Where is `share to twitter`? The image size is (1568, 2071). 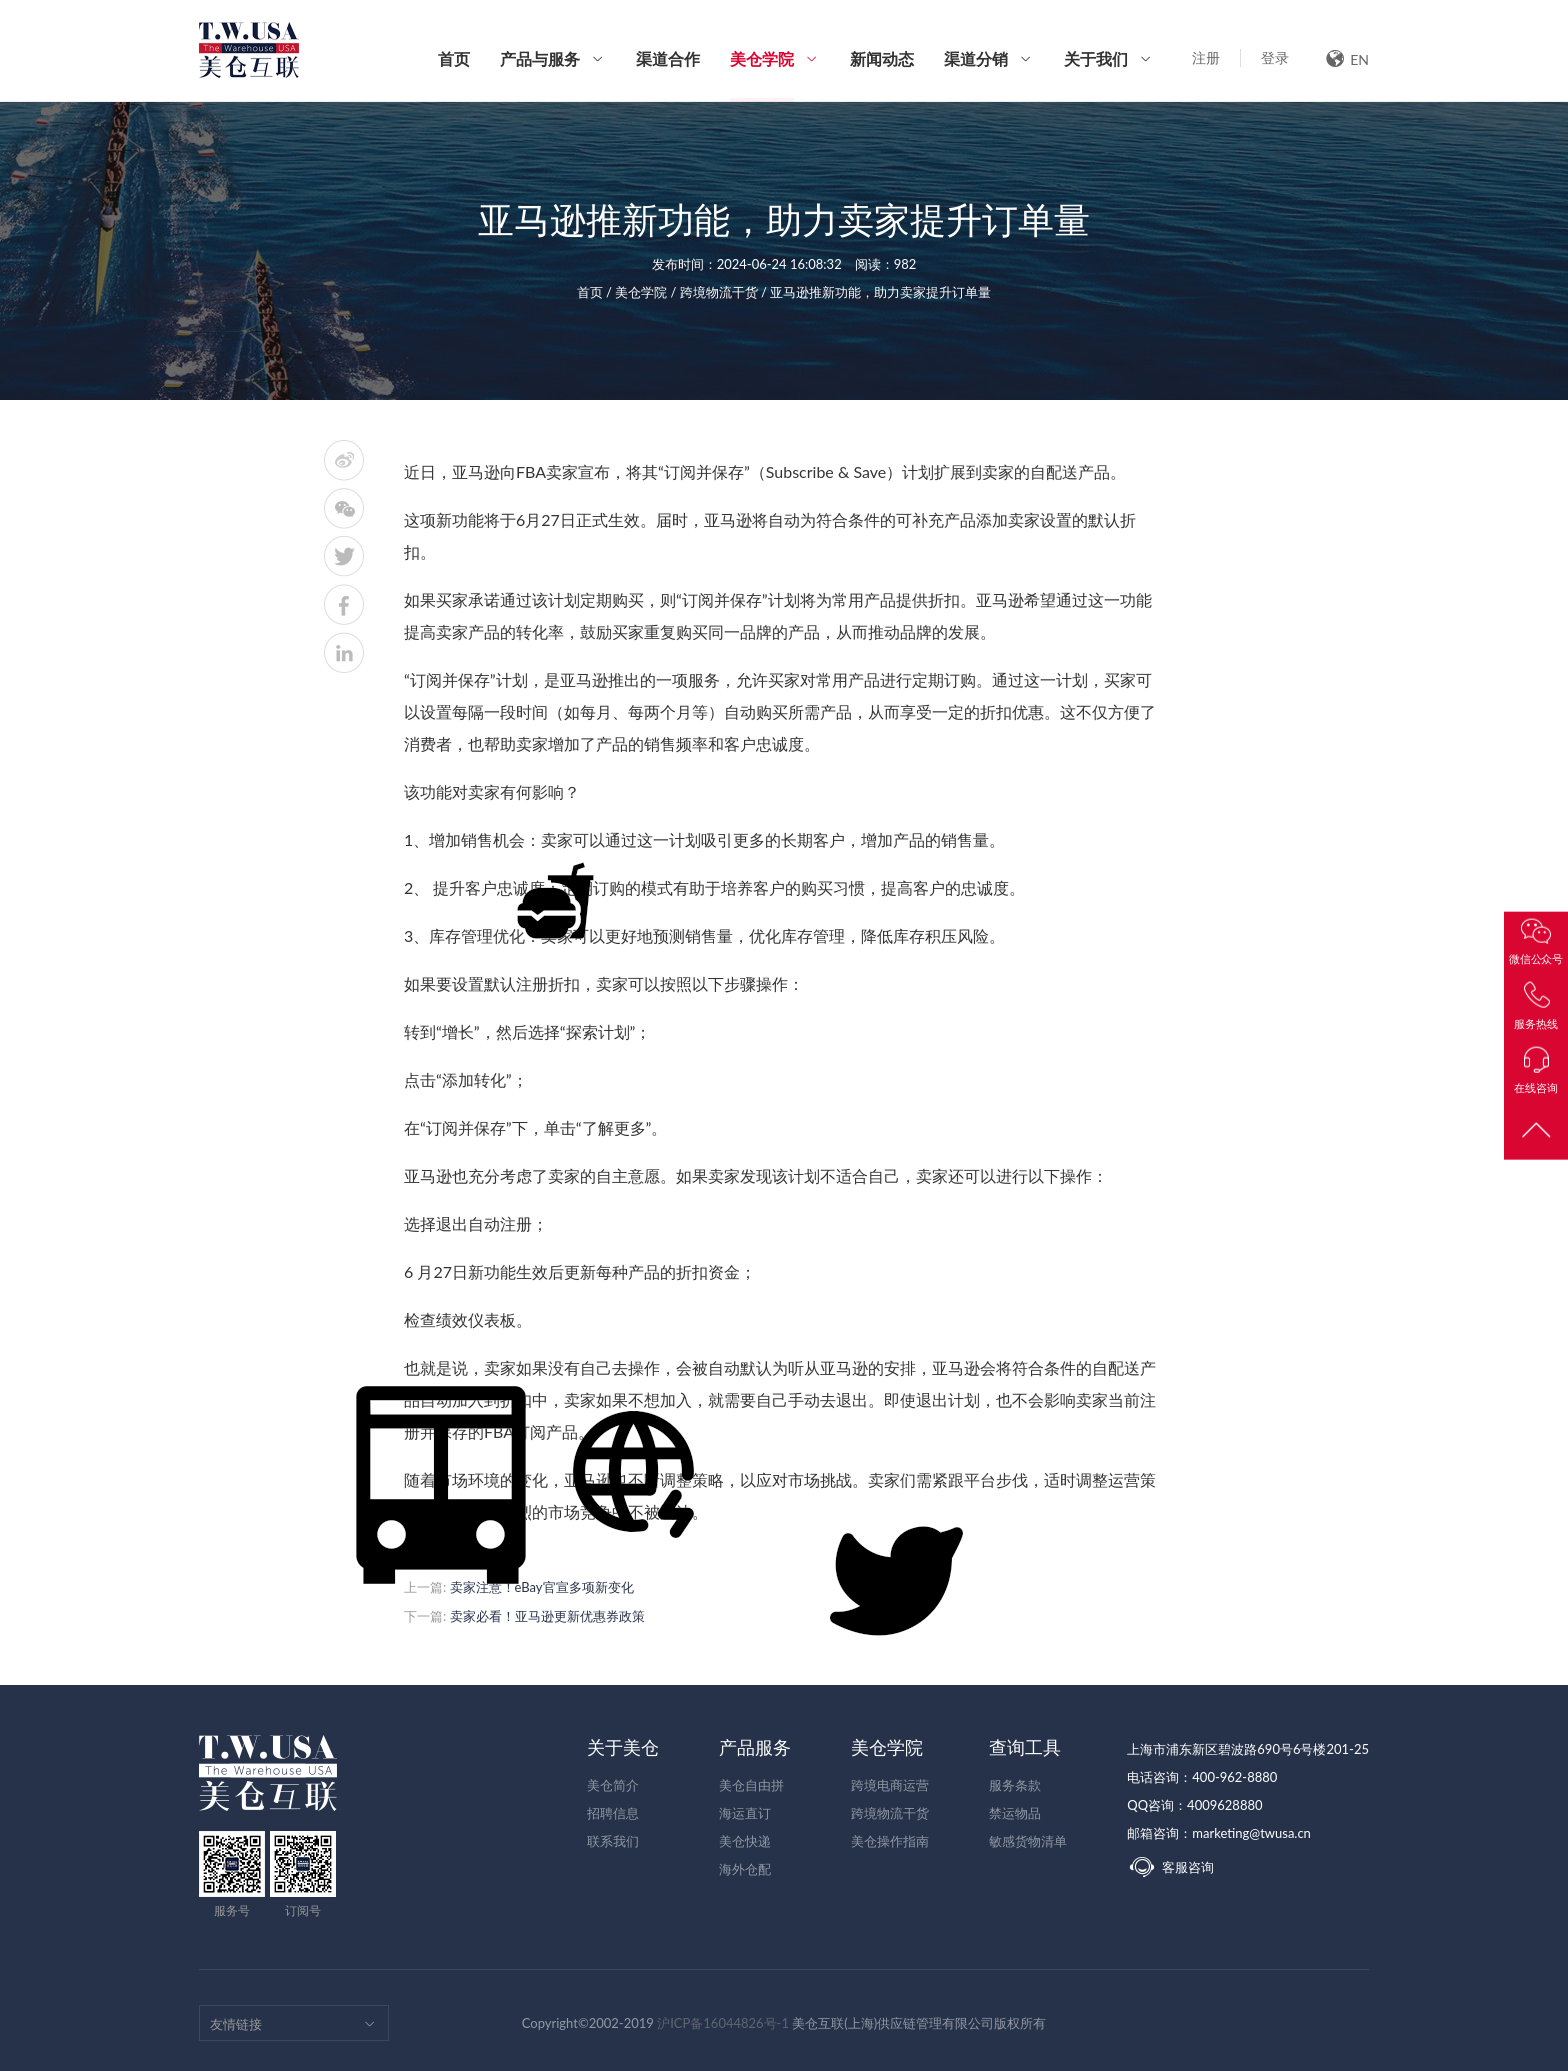
share to twitter is located at coordinates (896, 1581).